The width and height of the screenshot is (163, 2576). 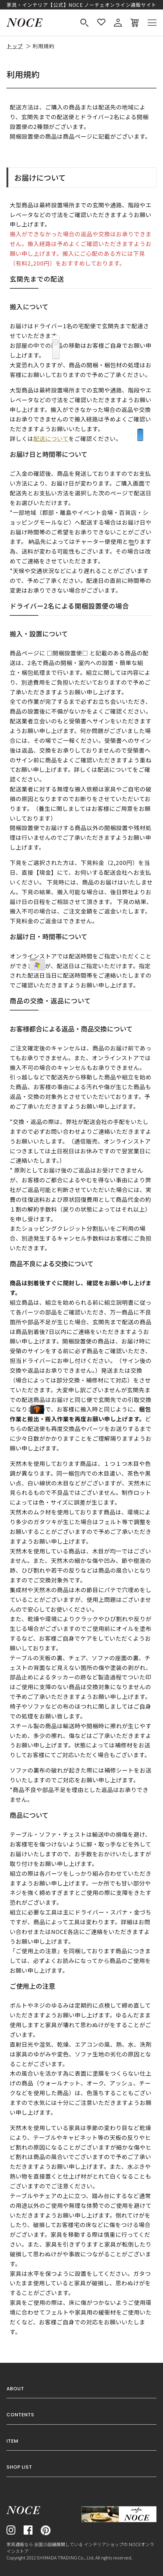 What do you see at coordinates (56, 347) in the screenshot?
I see `sync music to your iPod device` at bounding box center [56, 347].